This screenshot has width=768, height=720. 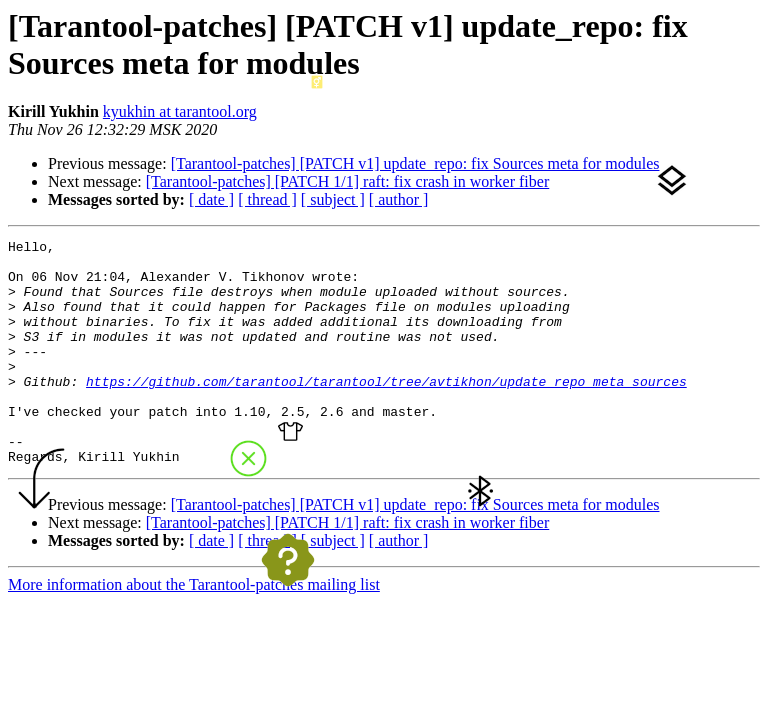 I want to click on indicates an active bluetooth connection, so click(x=480, y=491).